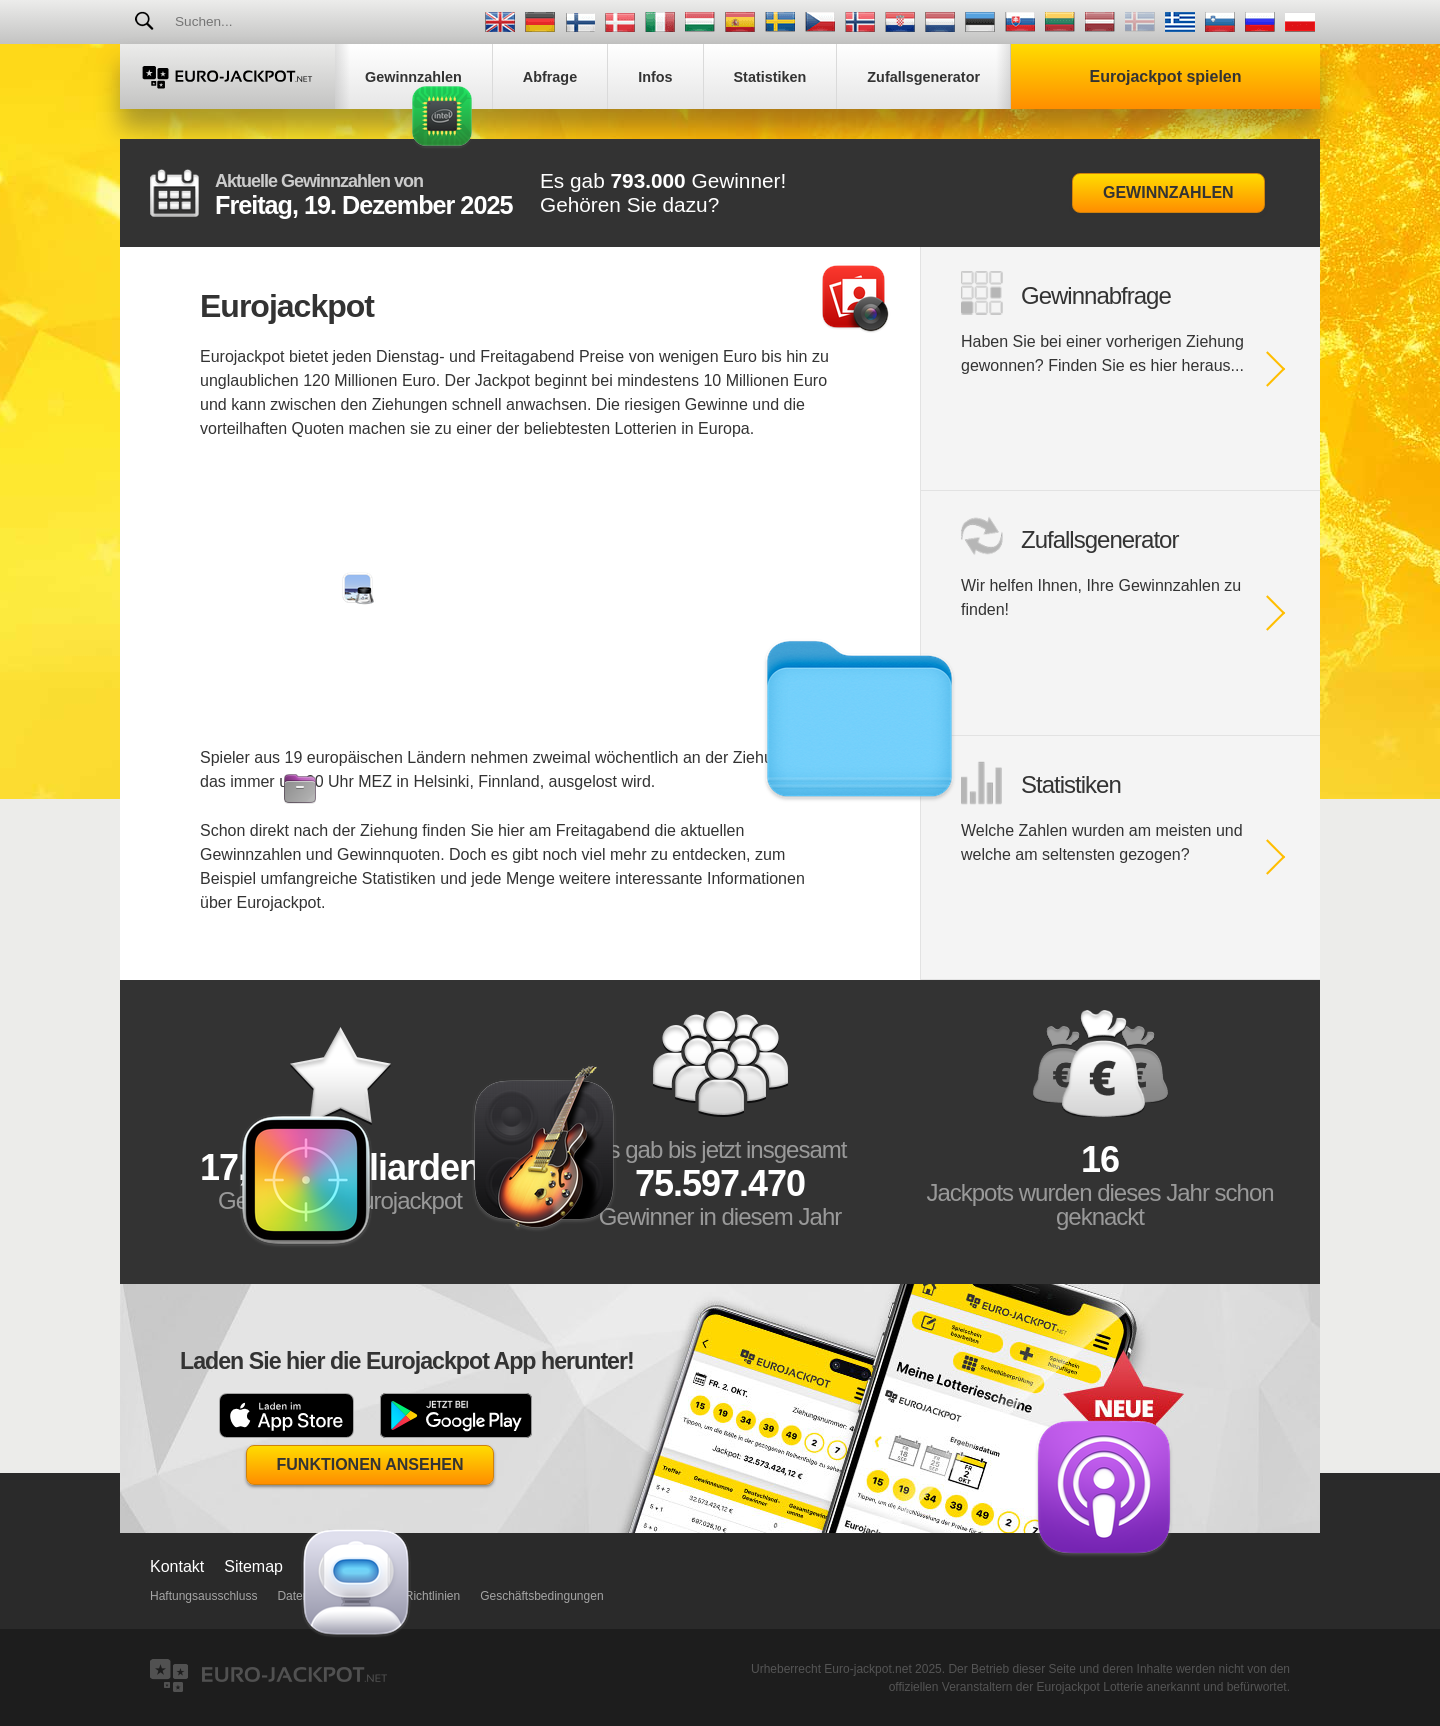 This screenshot has height=1726, width=1440. I want to click on open Automator app for macOS, so click(356, 1582).